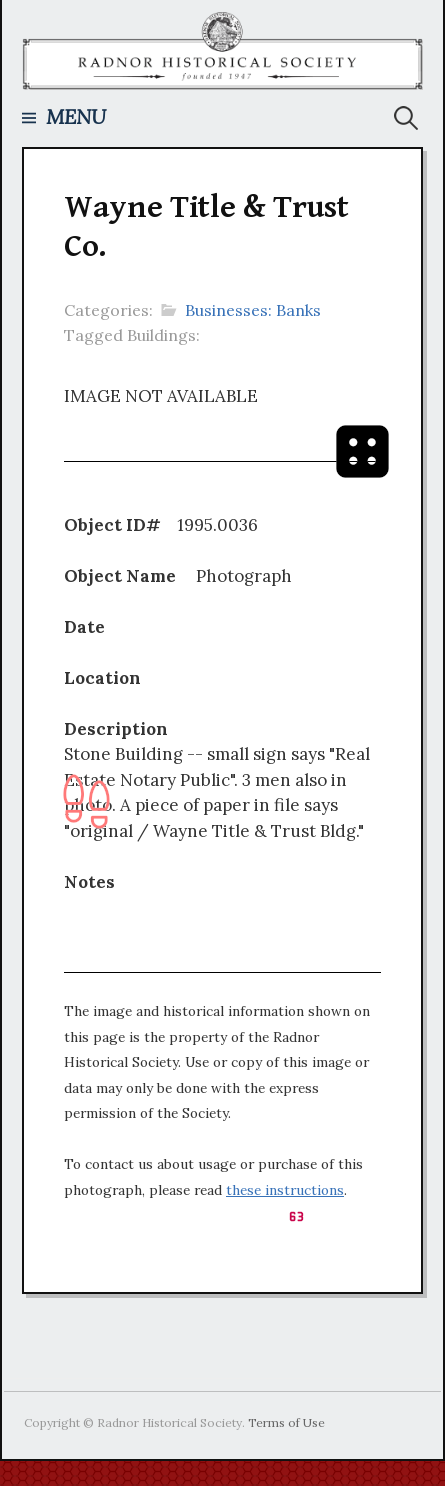 Image resolution: width=445 pixels, height=1486 pixels. What do you see at coordinates (362, 451) in the screenshot?
I see `randomize or shuffle content` at bounding box center [362, 451].